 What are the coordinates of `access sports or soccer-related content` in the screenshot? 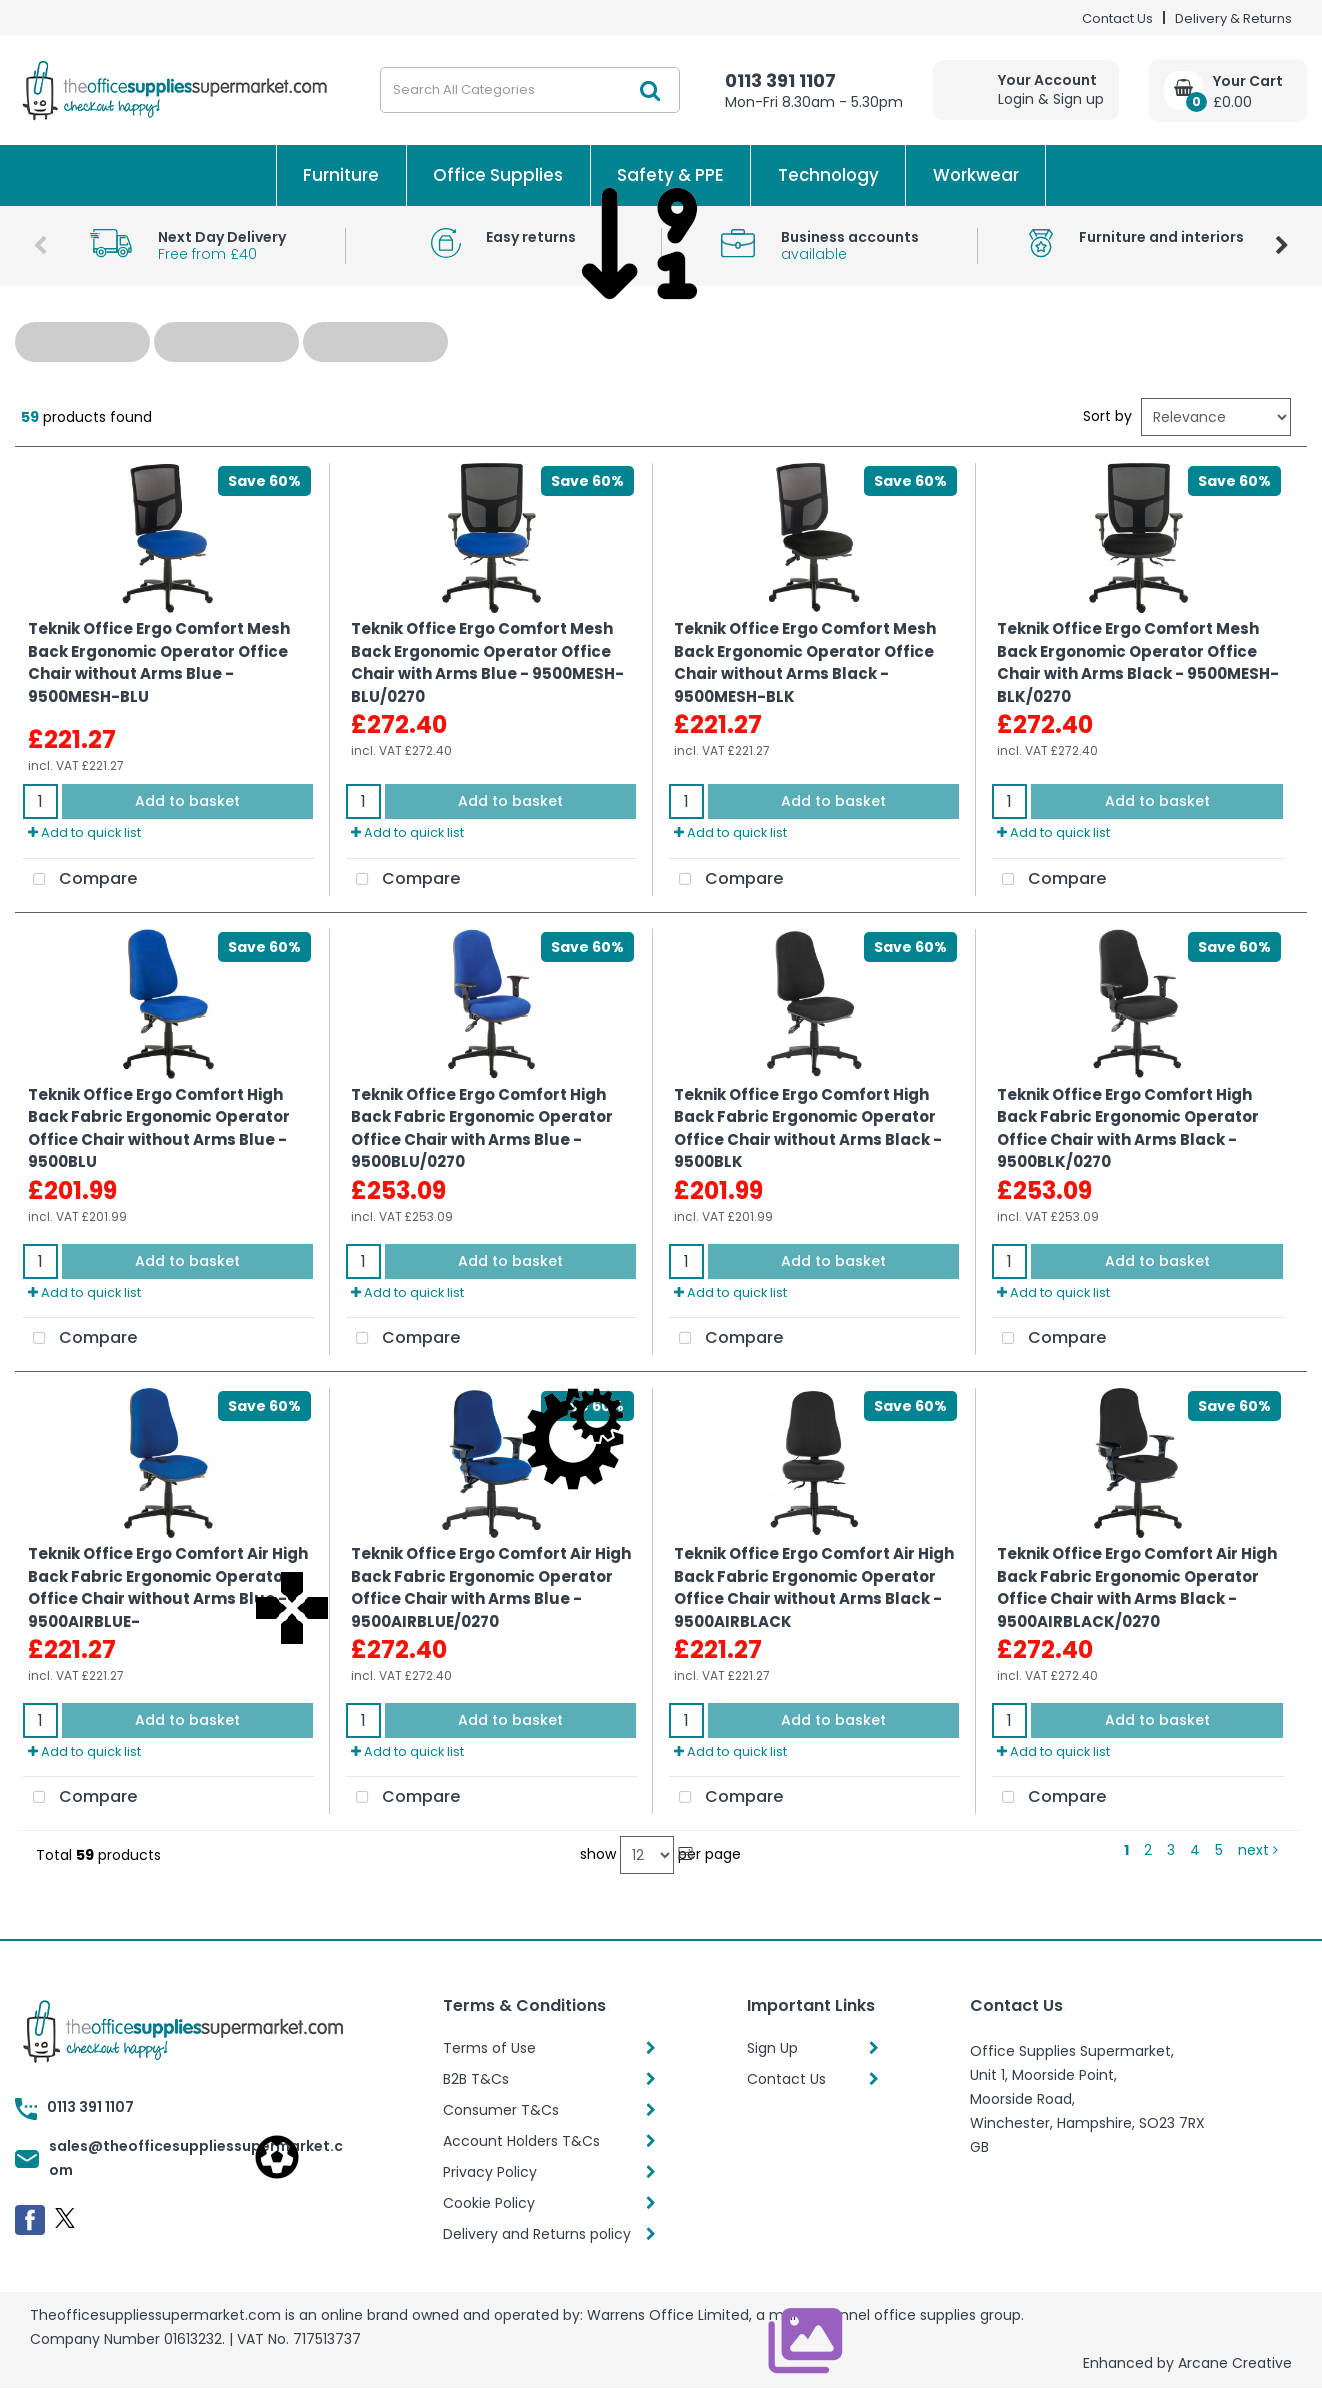 It's located at (277, 2157).